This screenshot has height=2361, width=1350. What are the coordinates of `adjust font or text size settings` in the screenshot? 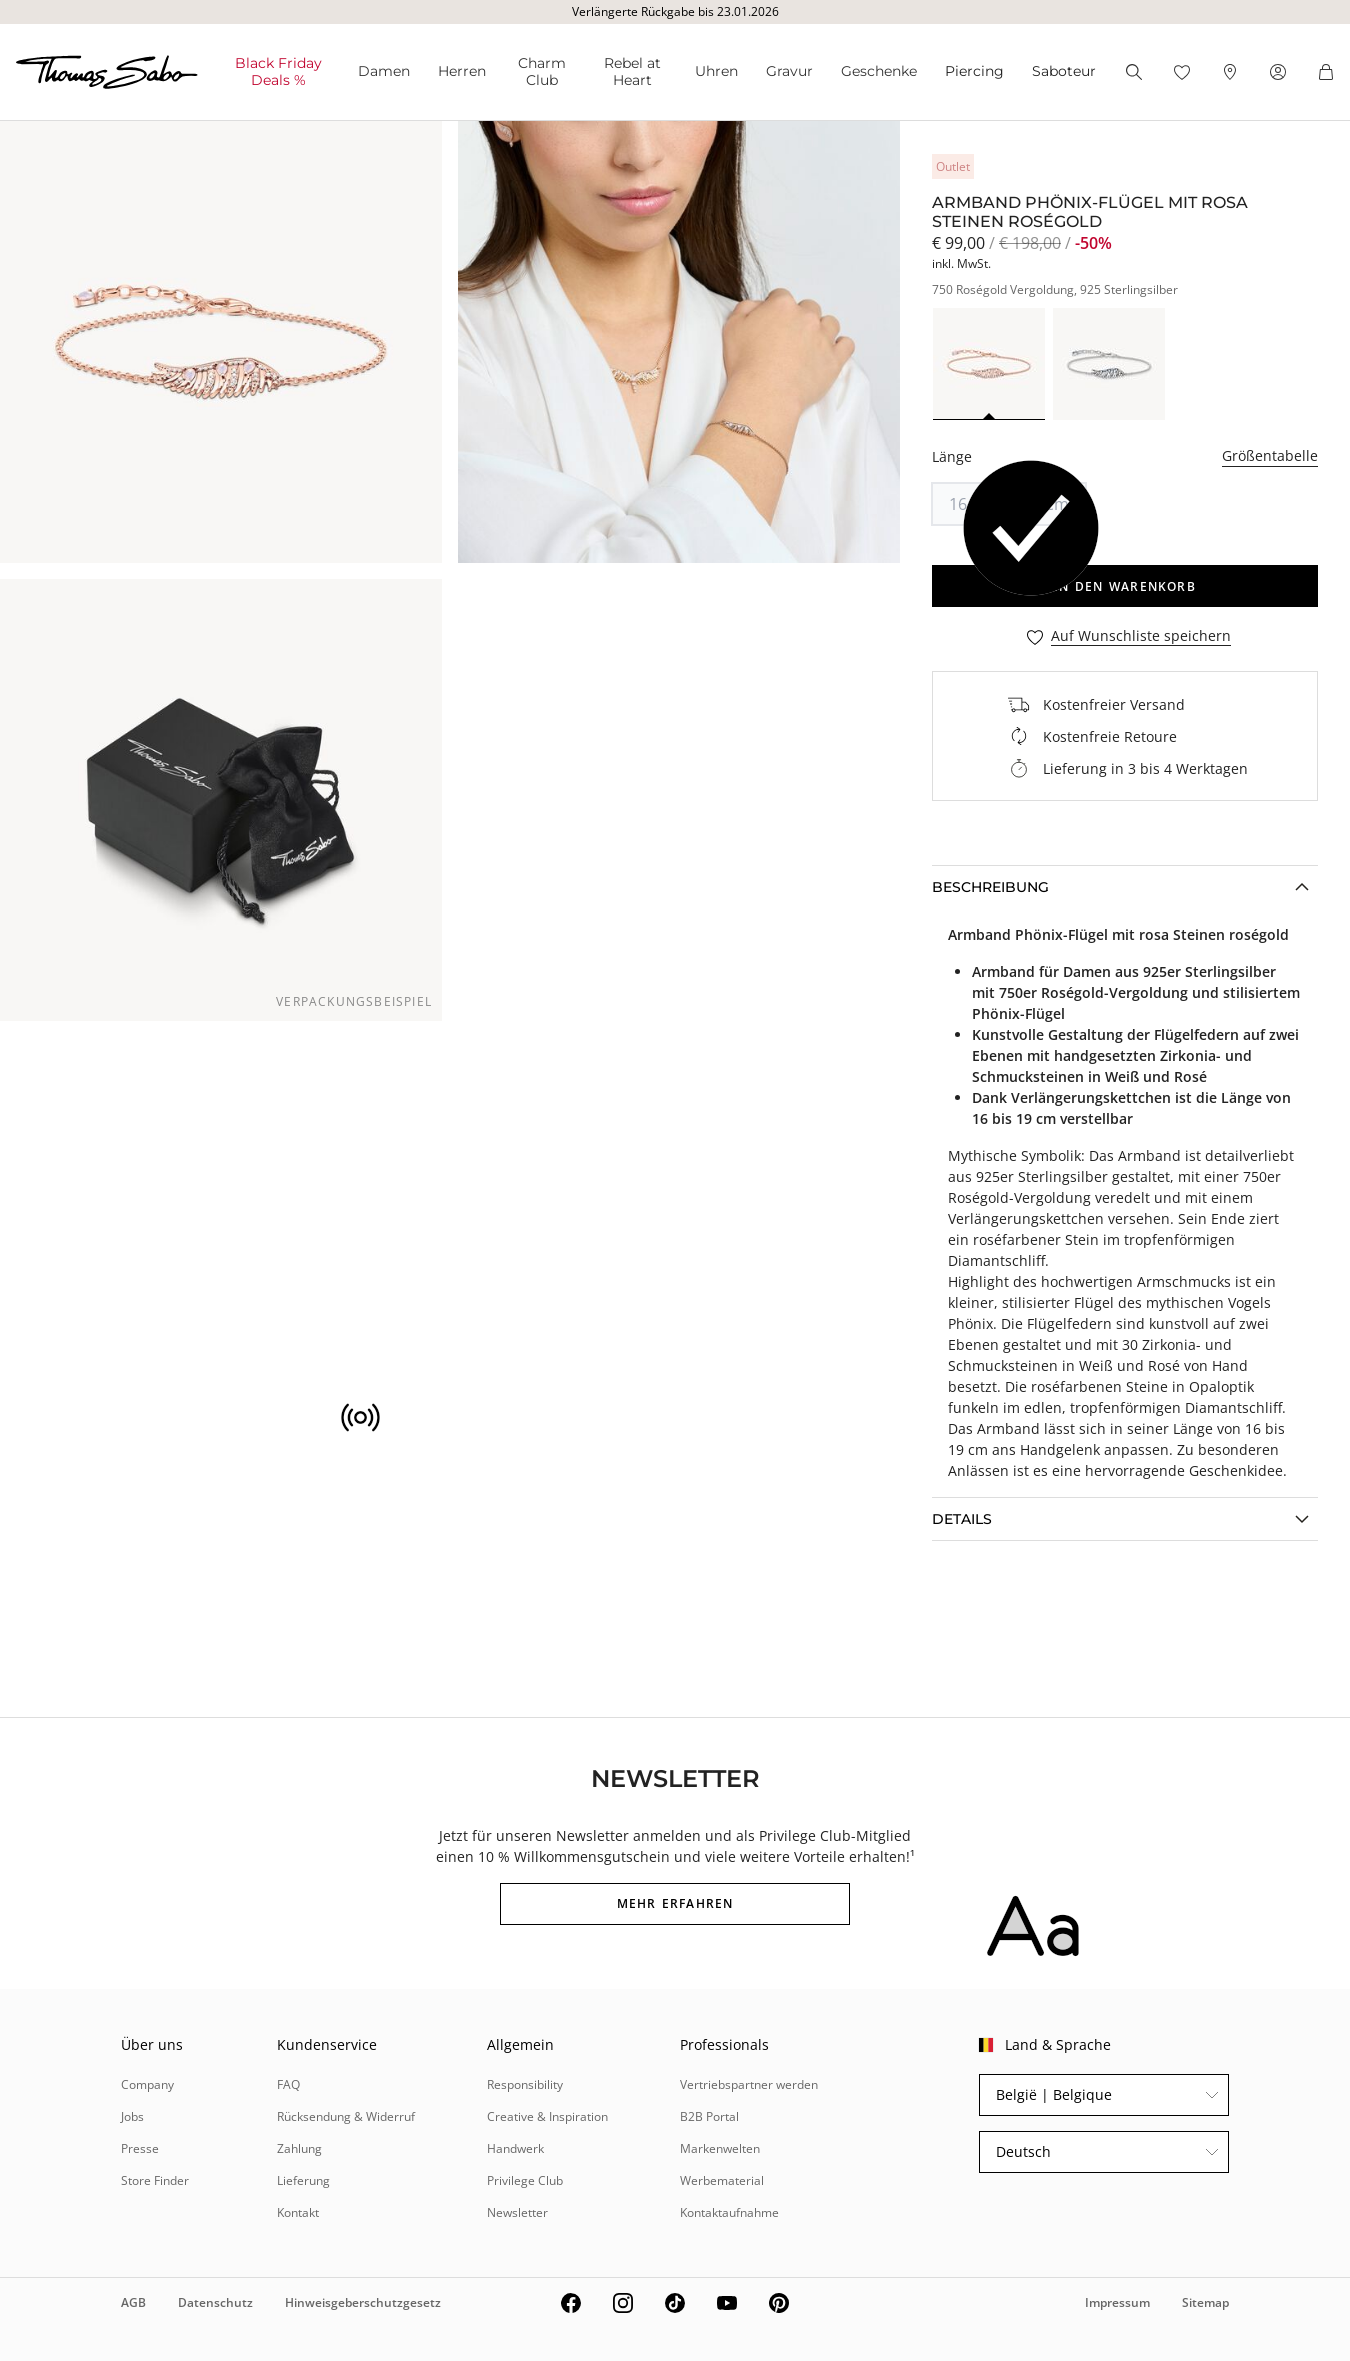 It's located at (1034, 1927).